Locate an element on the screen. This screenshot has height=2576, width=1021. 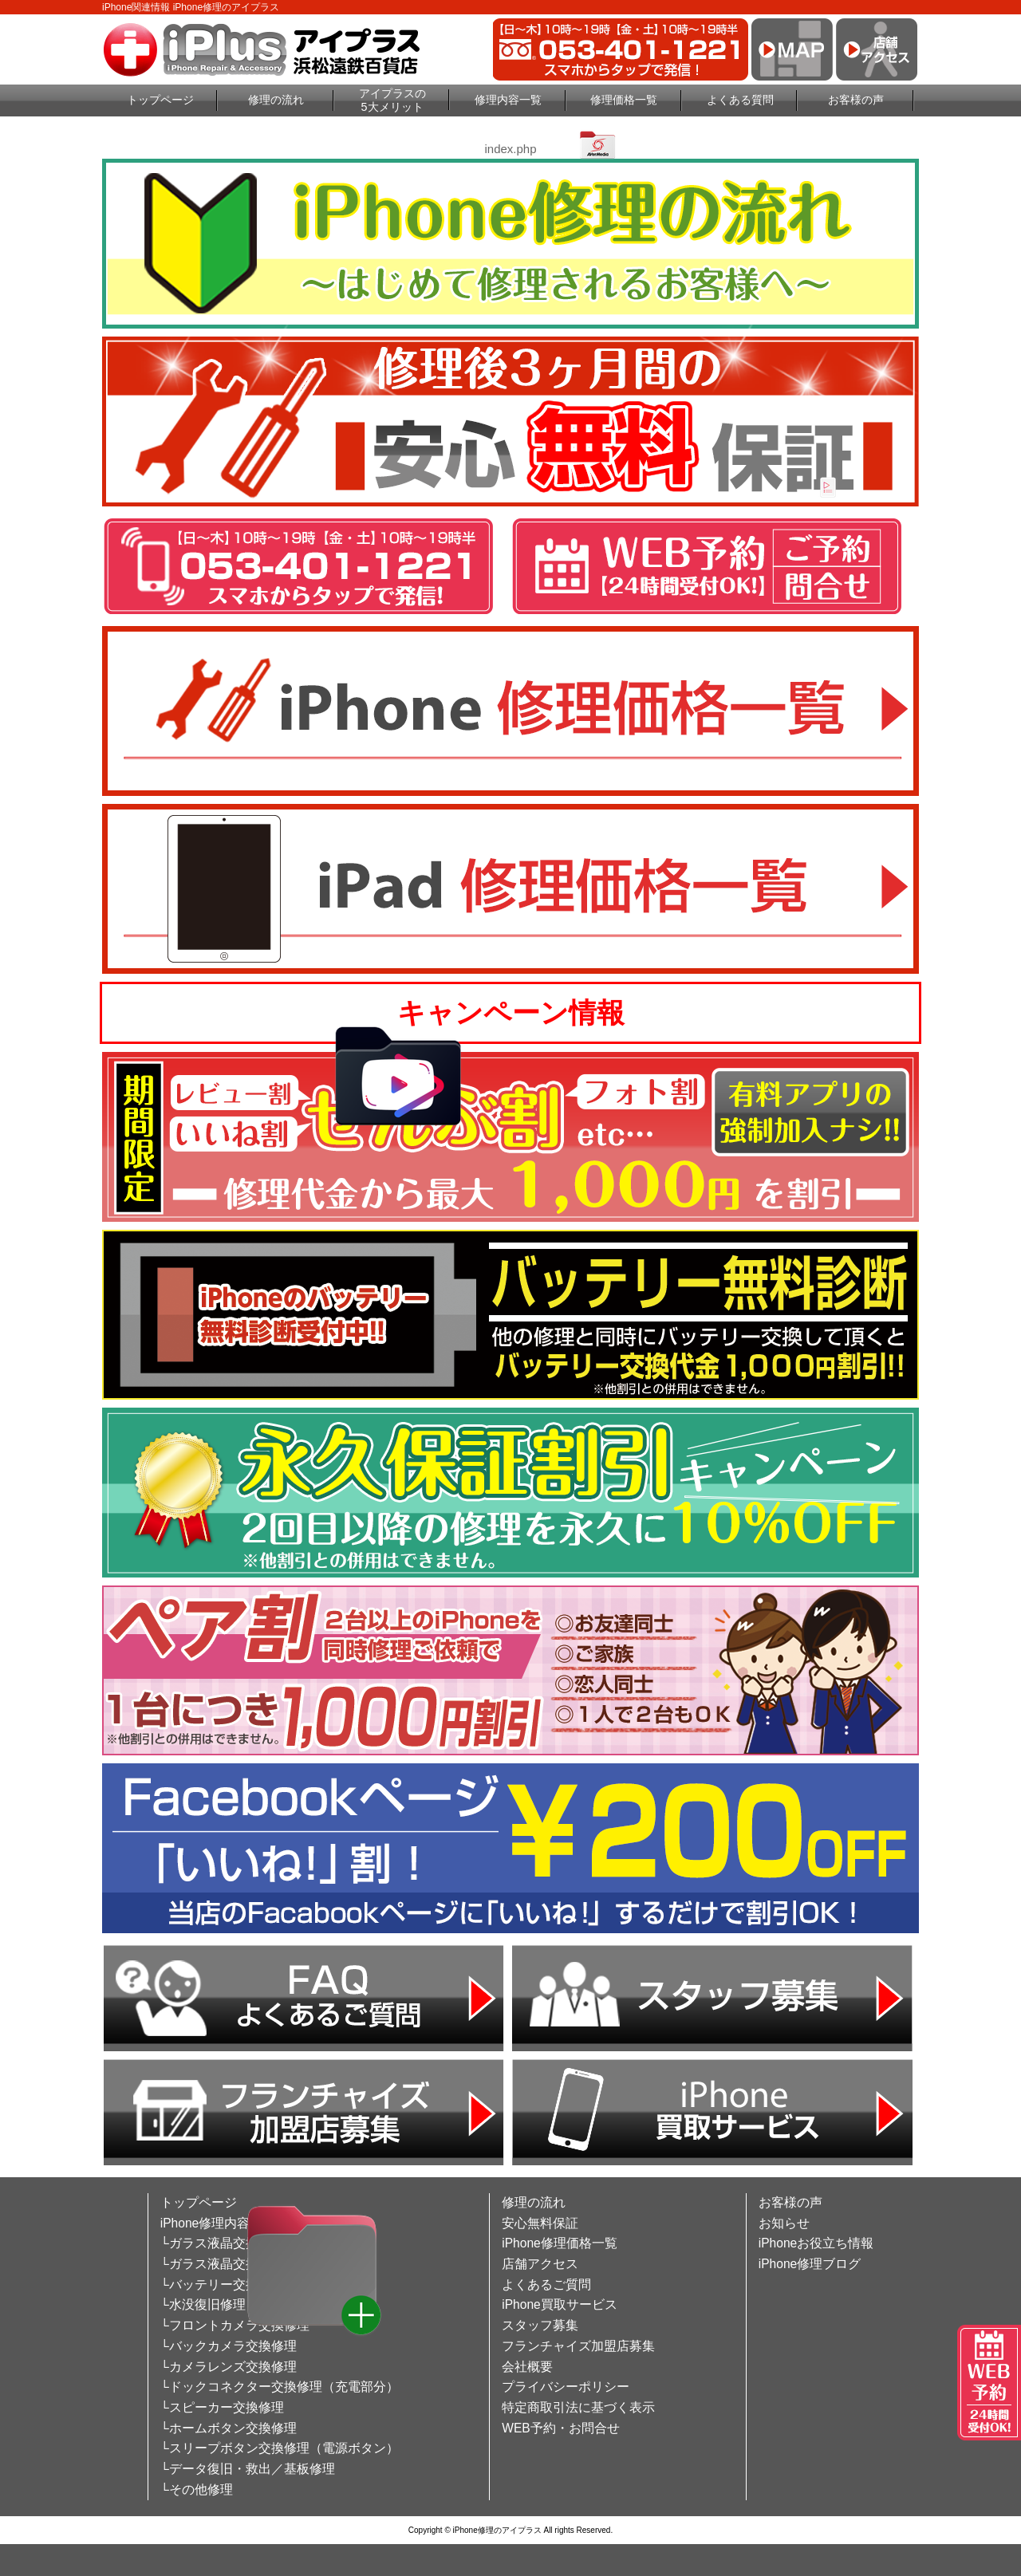
an mpegurl audio playlist file is located at coordinates (828, 487).